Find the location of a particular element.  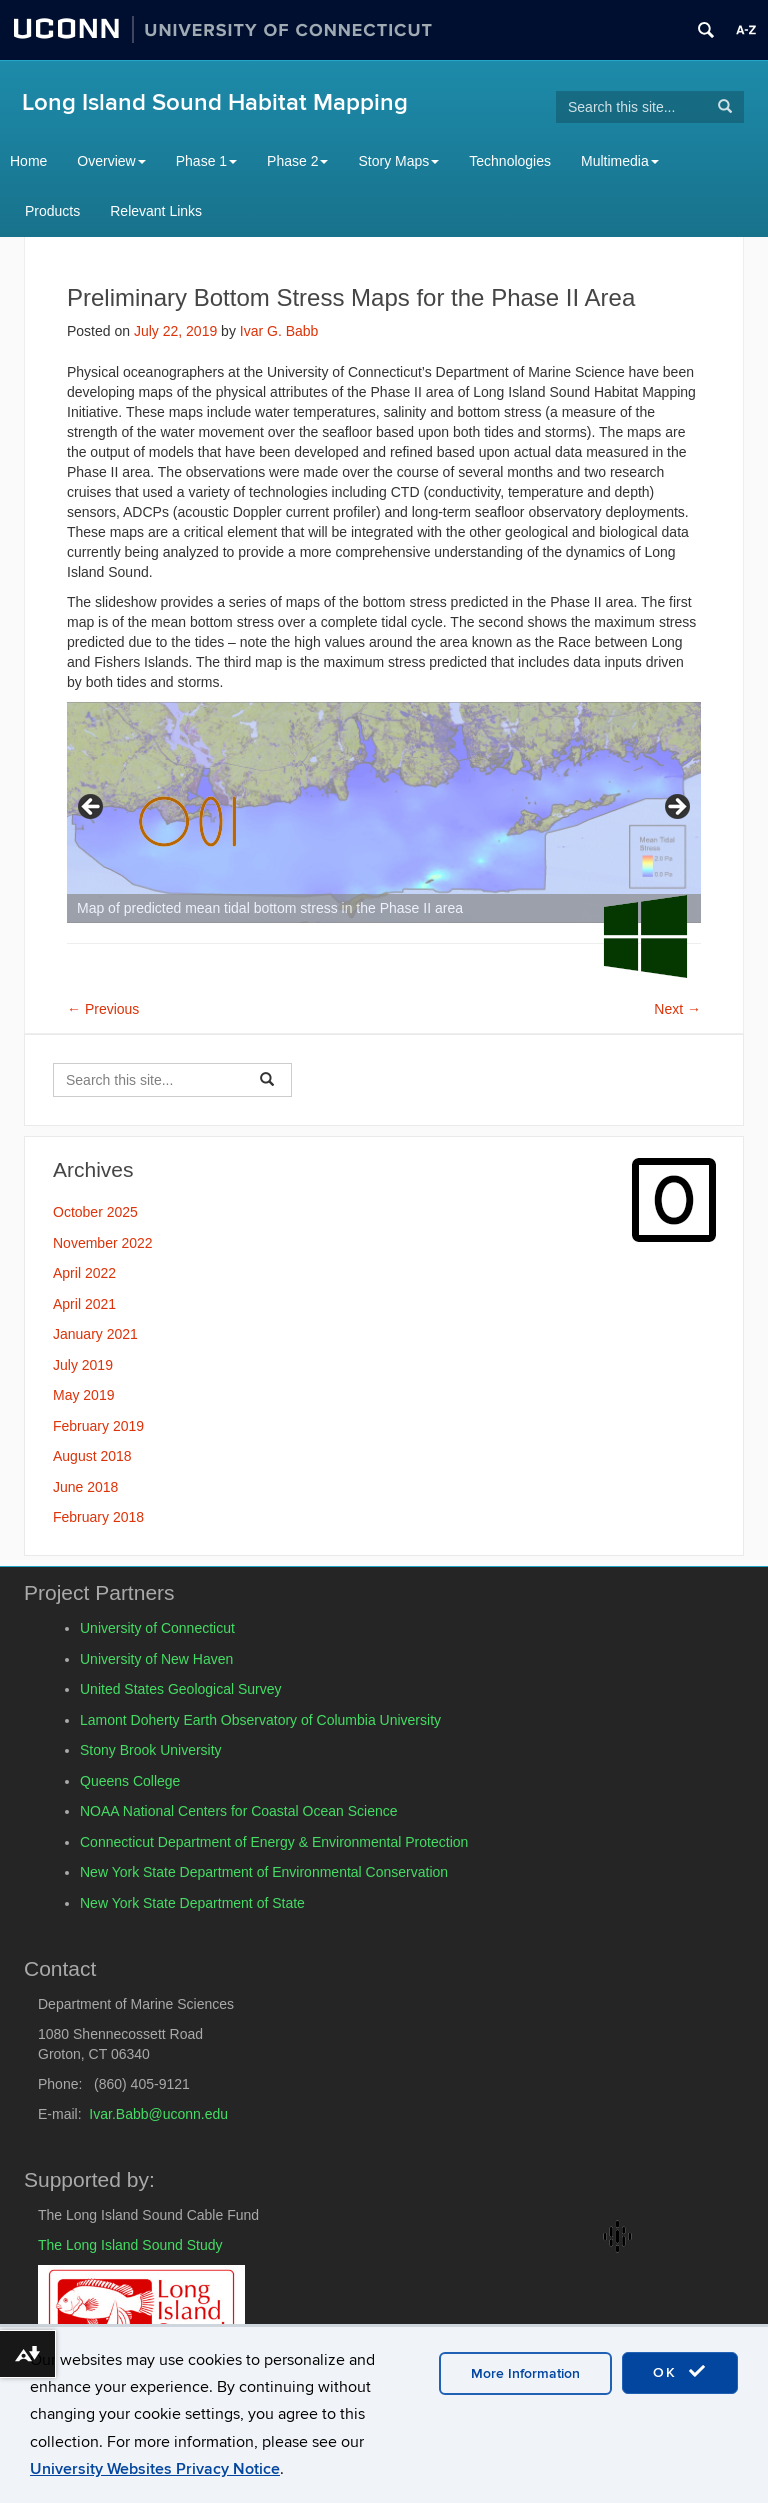

open article on Medium is located at coordinates (187, 821).